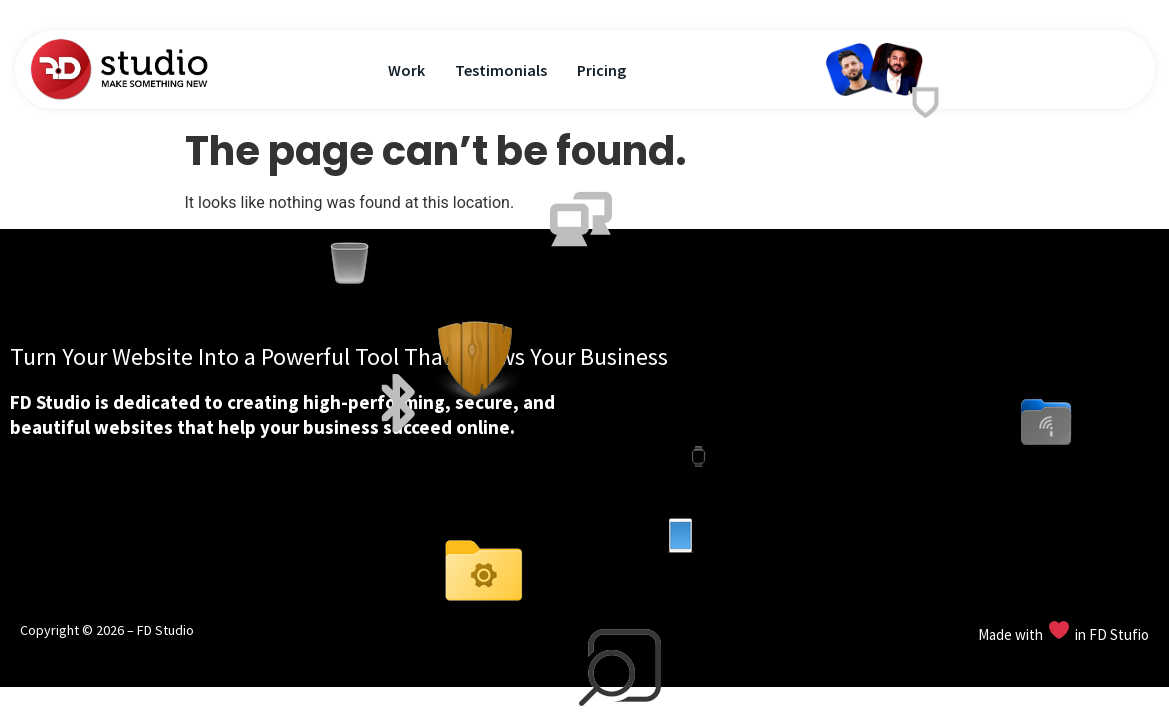  I want to click on indicates a connected iPad Mini device, so click(680, 532).